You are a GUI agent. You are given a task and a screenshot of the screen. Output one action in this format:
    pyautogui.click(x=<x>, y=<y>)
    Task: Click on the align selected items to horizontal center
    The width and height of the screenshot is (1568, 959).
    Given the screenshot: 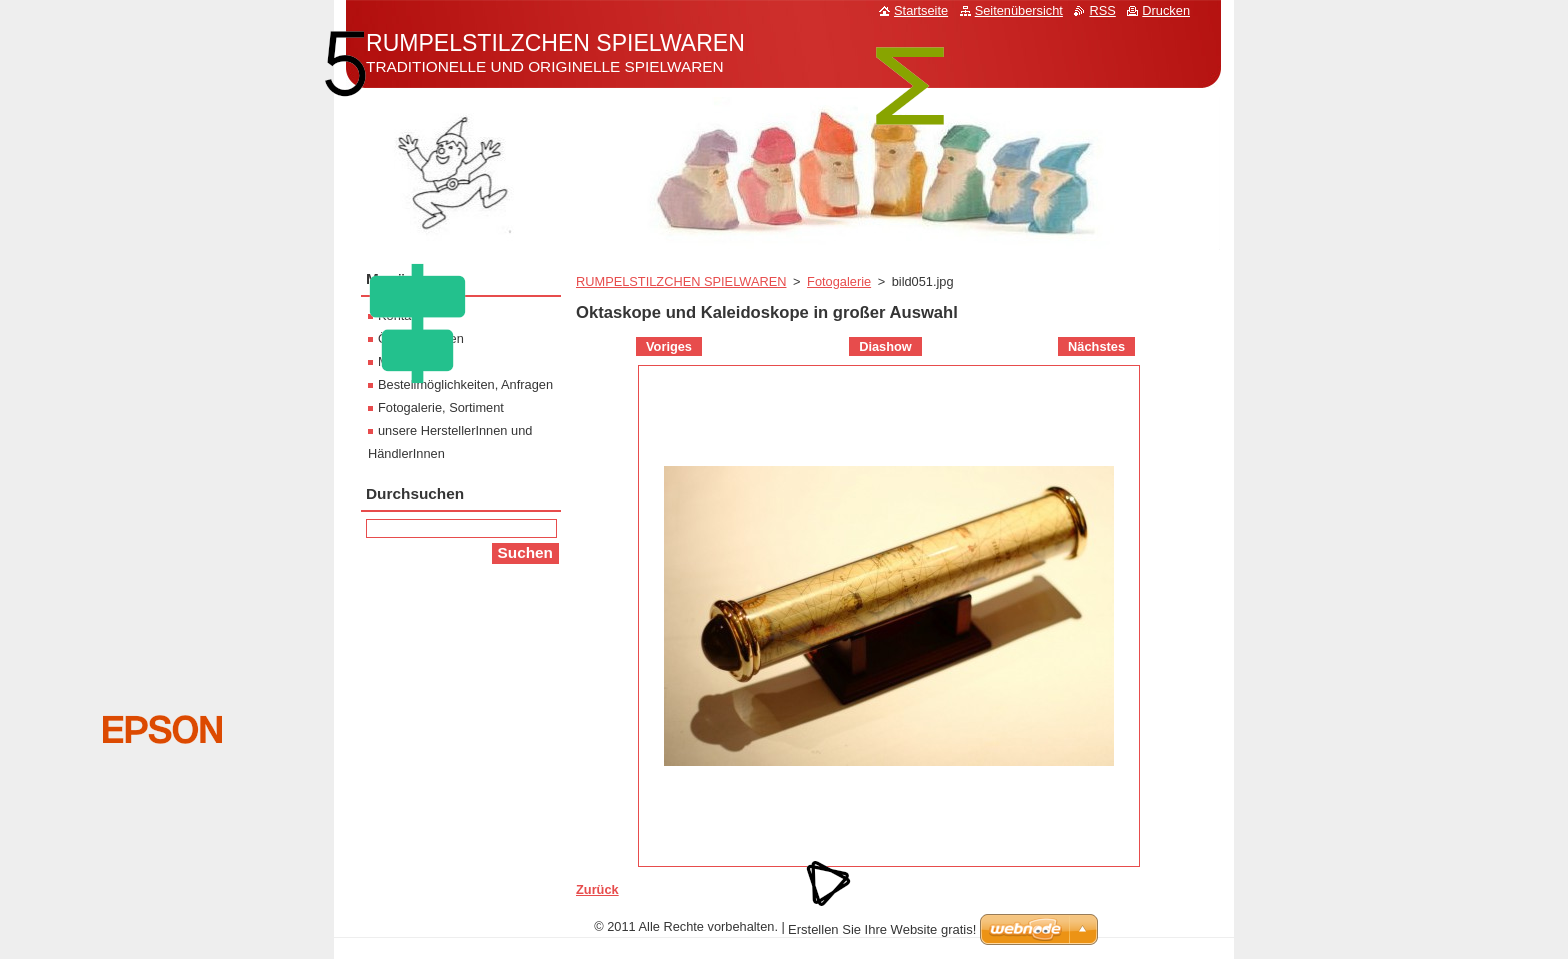 What is the action you would take?
    pyautogui.click(x=417, y=323)
    